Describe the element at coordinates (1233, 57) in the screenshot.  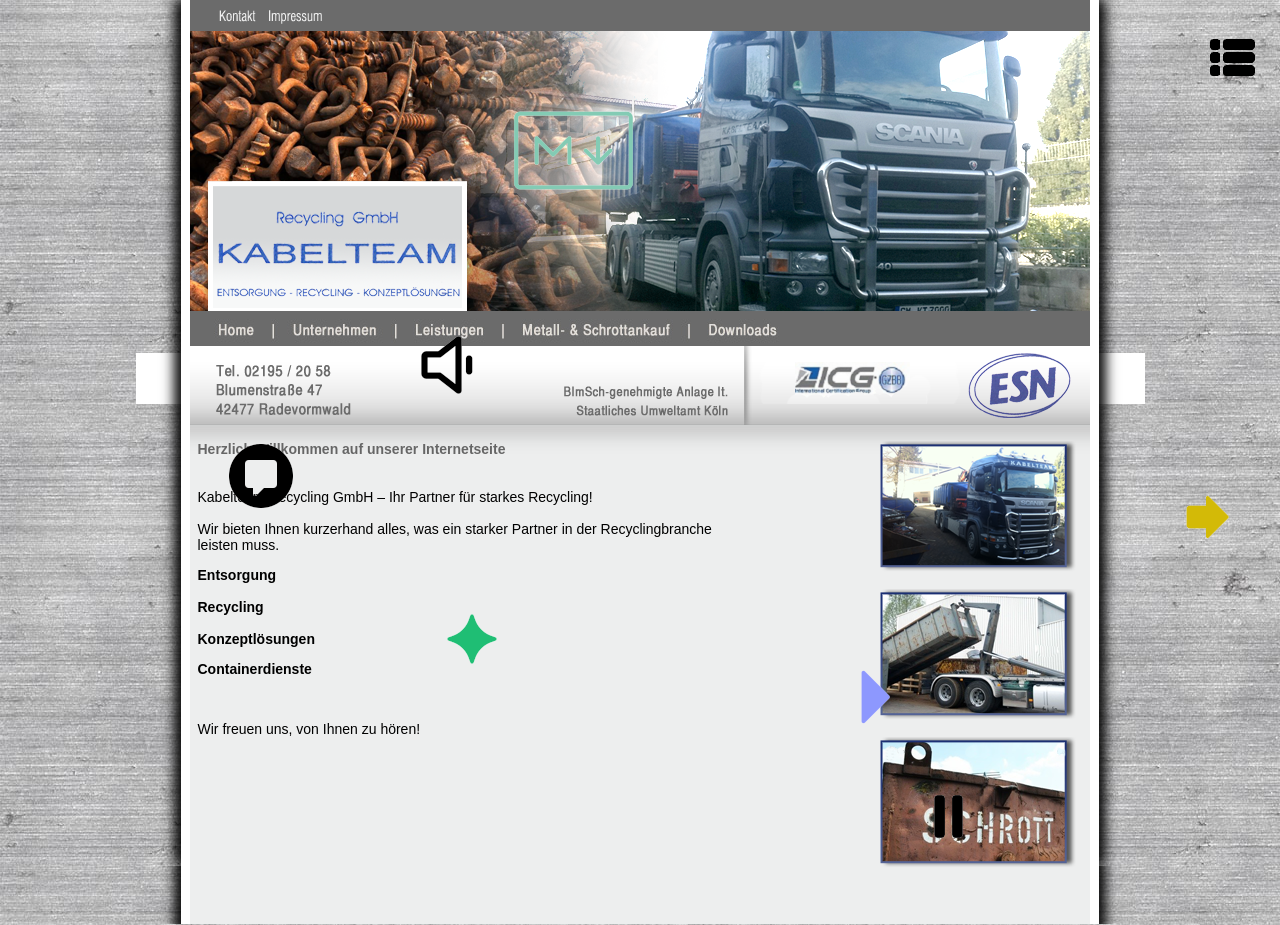
I see `switch to list view` at that location.